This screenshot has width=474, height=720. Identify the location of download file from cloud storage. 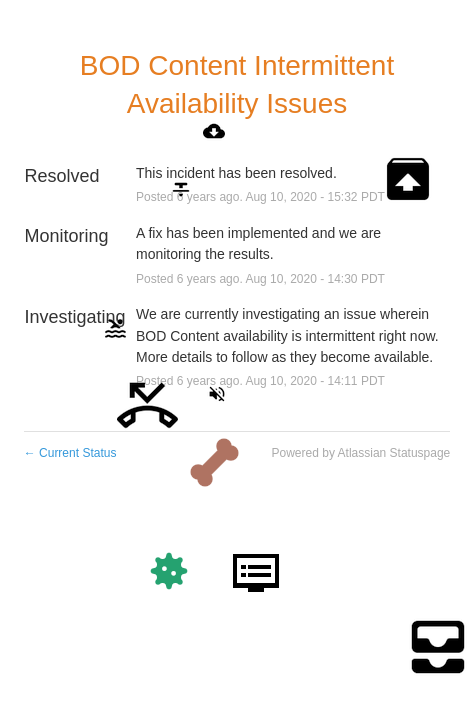
(214, 131).